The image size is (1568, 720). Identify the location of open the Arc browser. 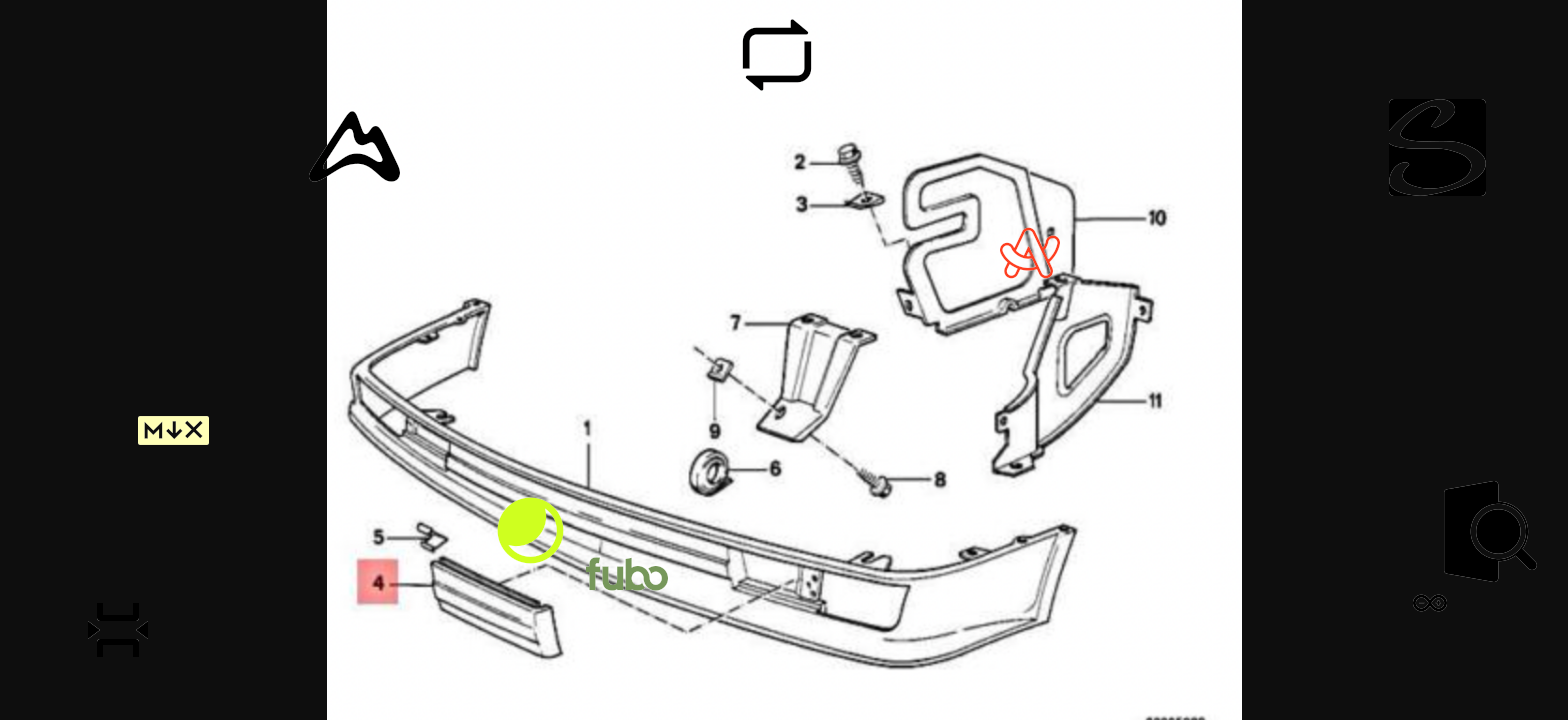
(1030, 253).